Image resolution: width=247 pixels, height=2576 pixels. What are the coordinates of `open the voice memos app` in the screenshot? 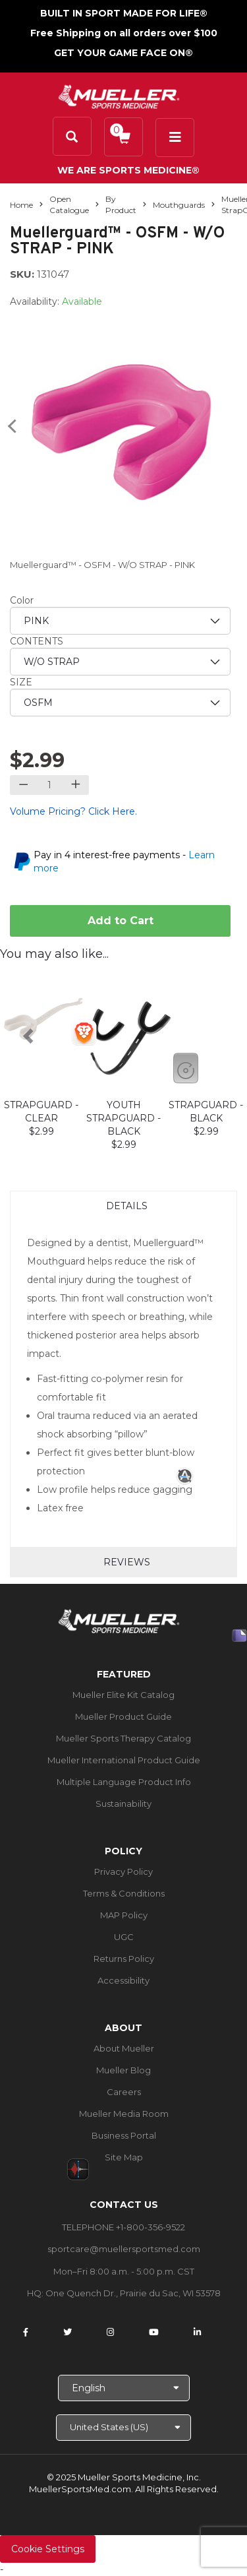 It's located at (78, 2169).